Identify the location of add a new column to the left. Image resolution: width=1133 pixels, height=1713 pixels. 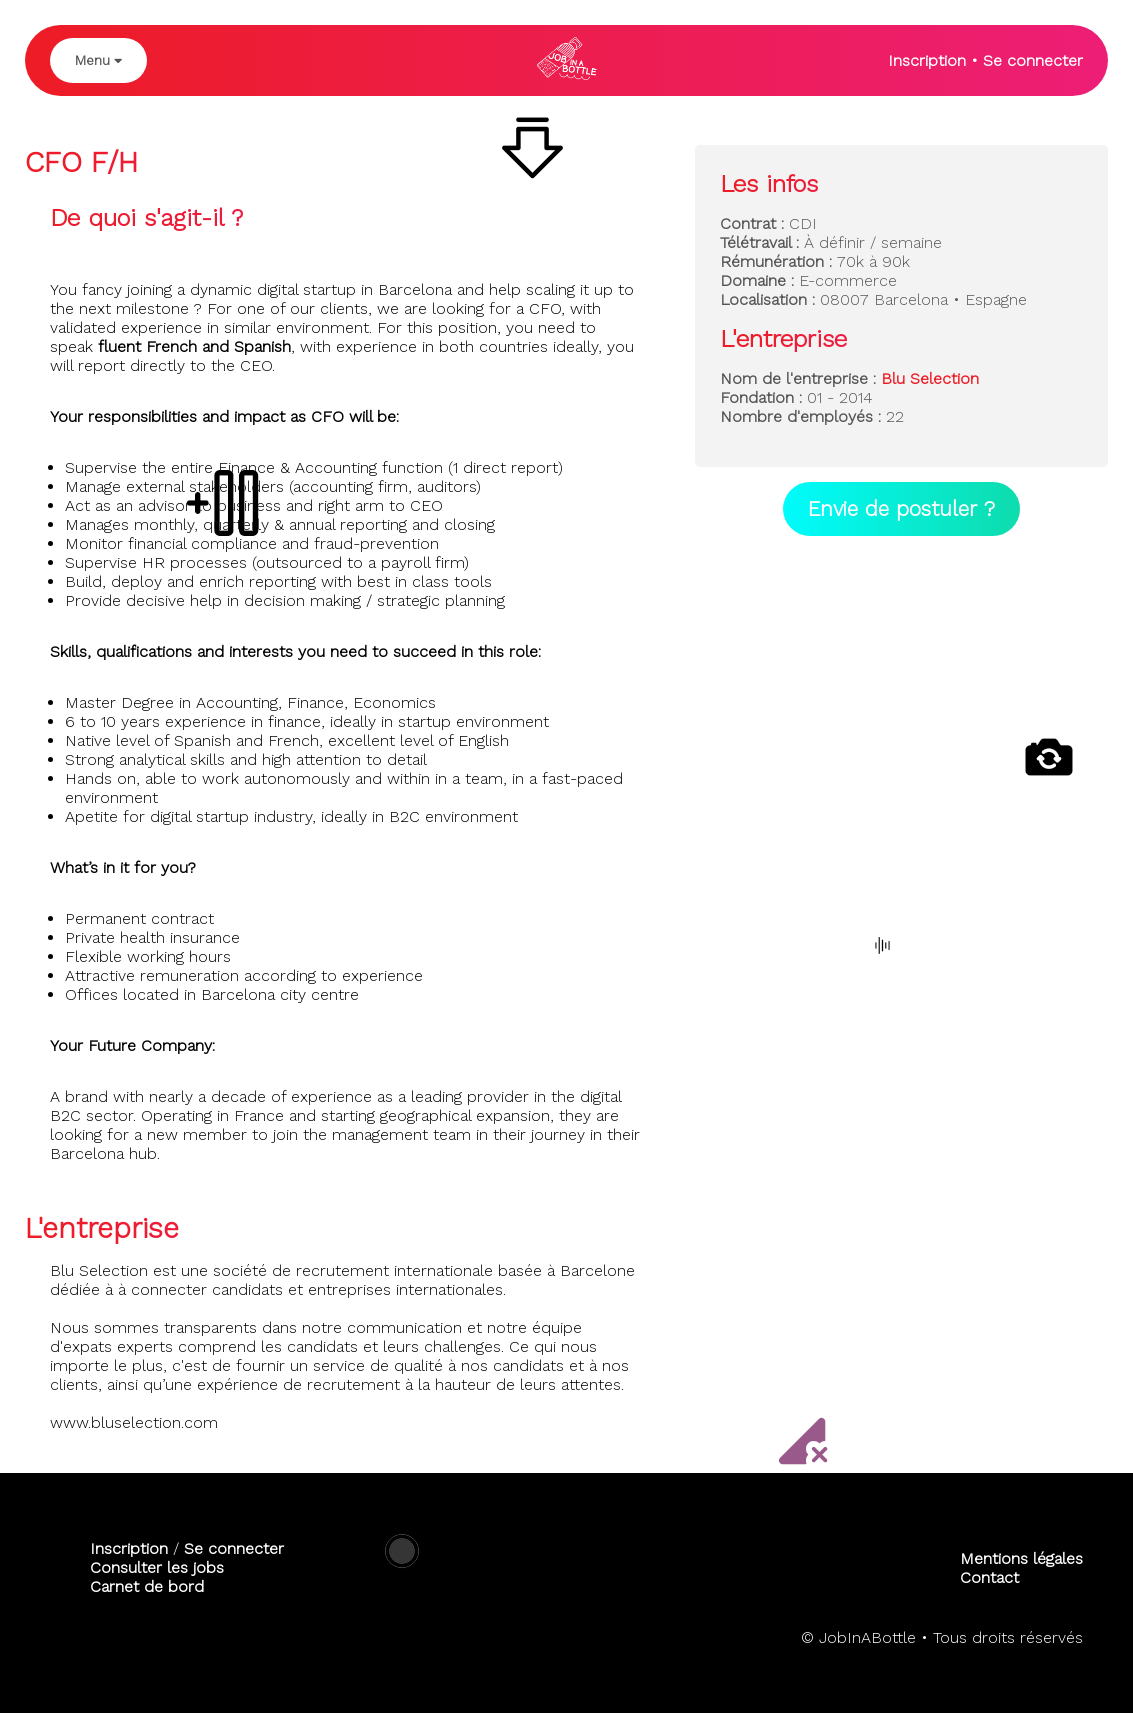
(228, 503).